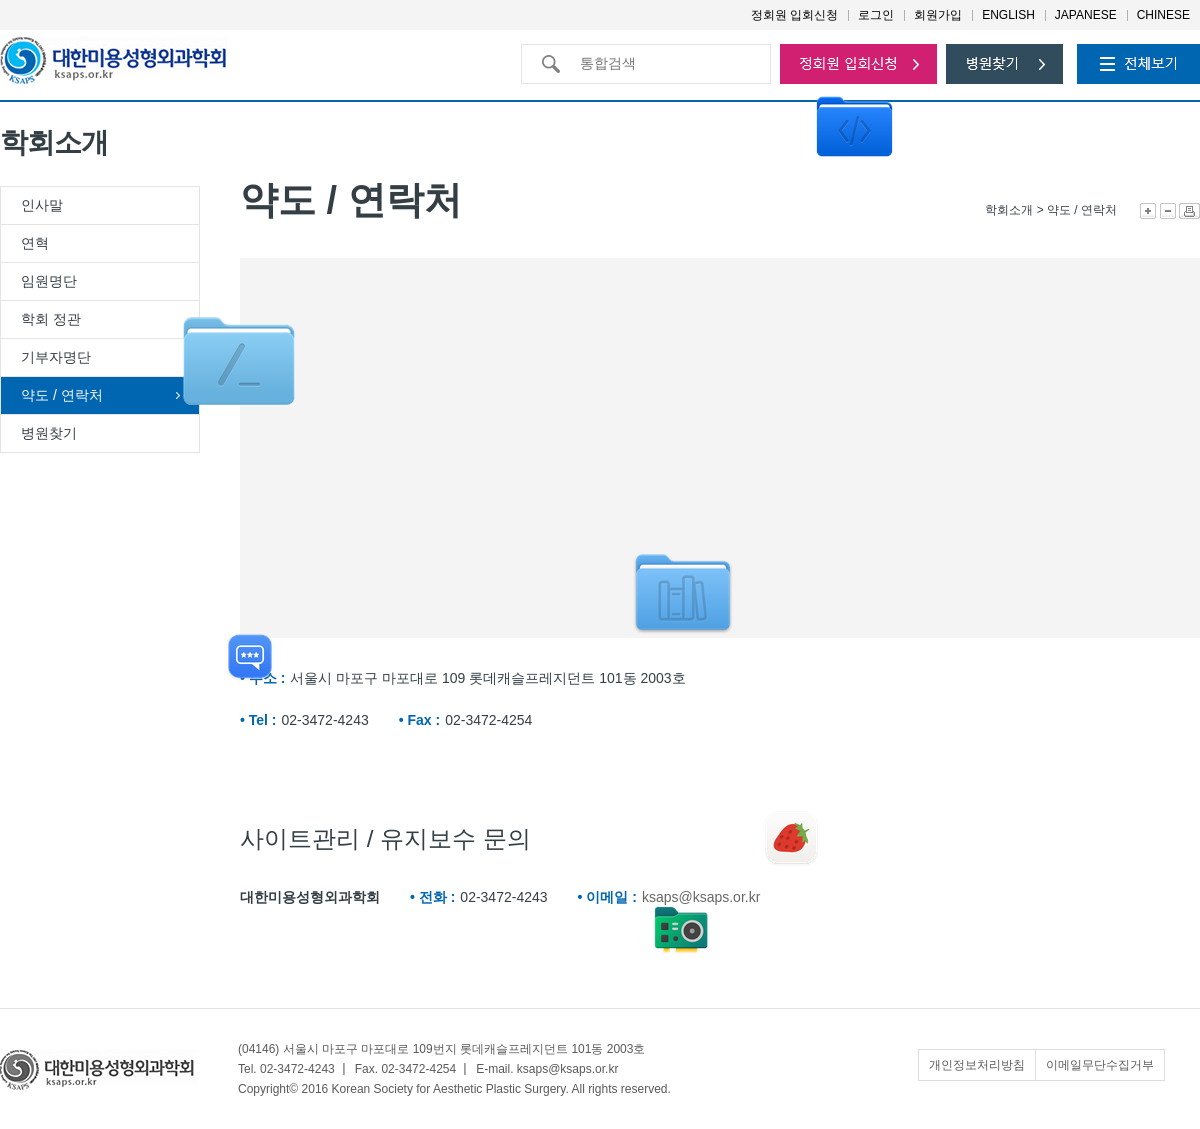 Image resolution: width=1200 pixels, height=1129 pixels. What do you see at coordinates (683, 592) in the screenshot?
I see `open media library folder` at bounding box center [683, 592].